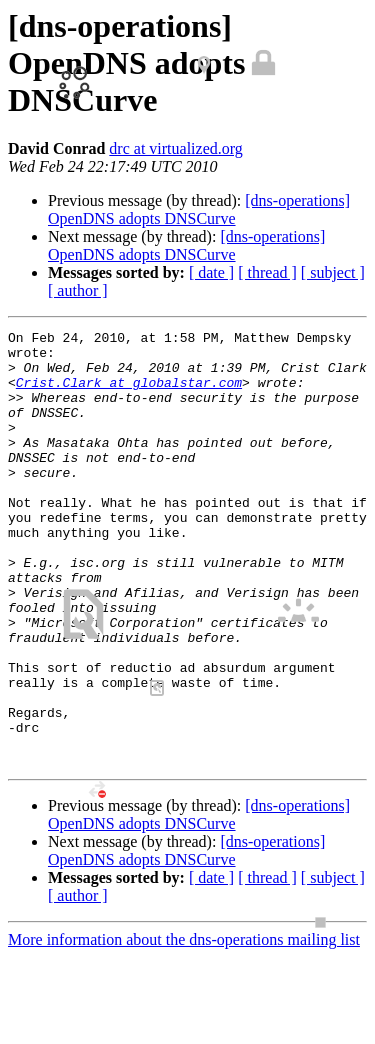  Describe the element at coordinates (320, 922) in the screenshot. I see `stop media playback` at that location.